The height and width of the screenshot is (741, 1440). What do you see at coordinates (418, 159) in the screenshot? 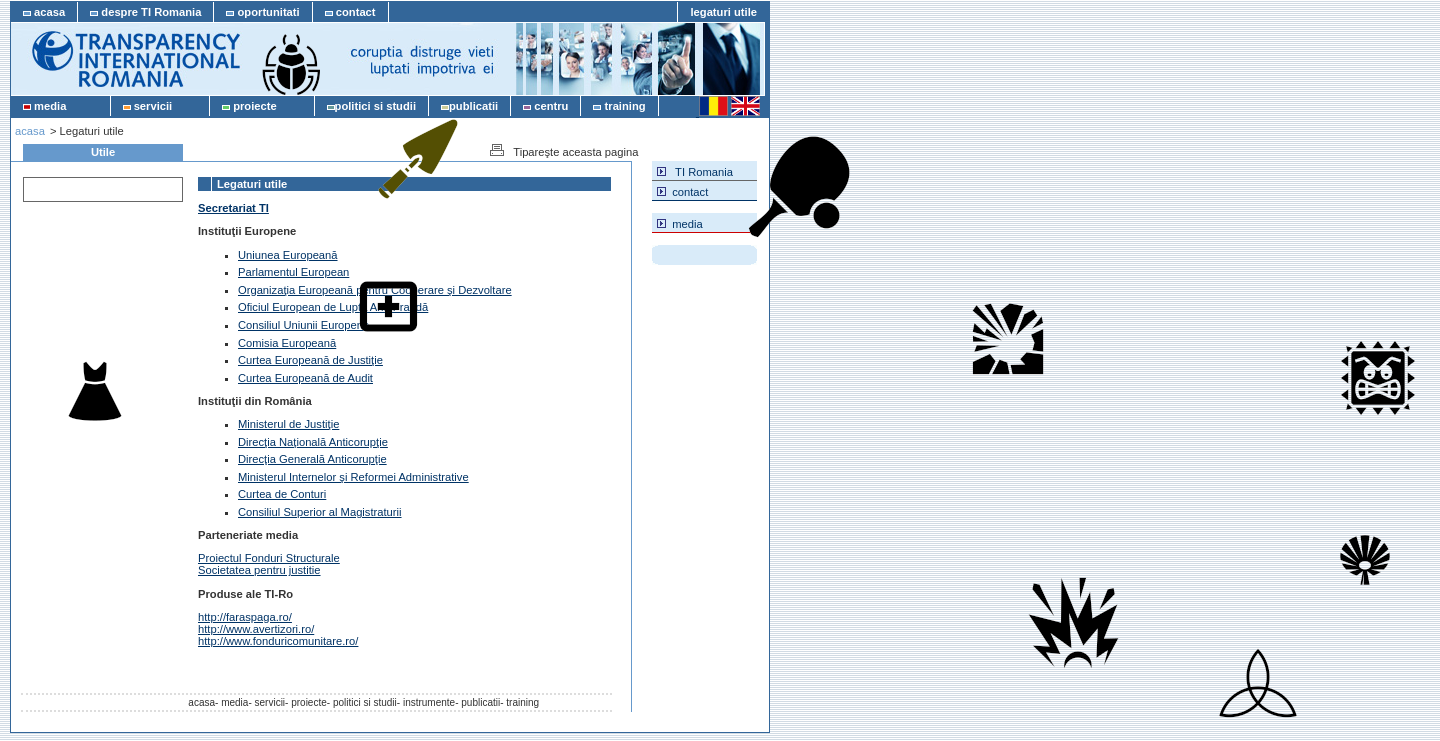
I see `access gardening or landscaping tools` at bounding box center [418, 159].